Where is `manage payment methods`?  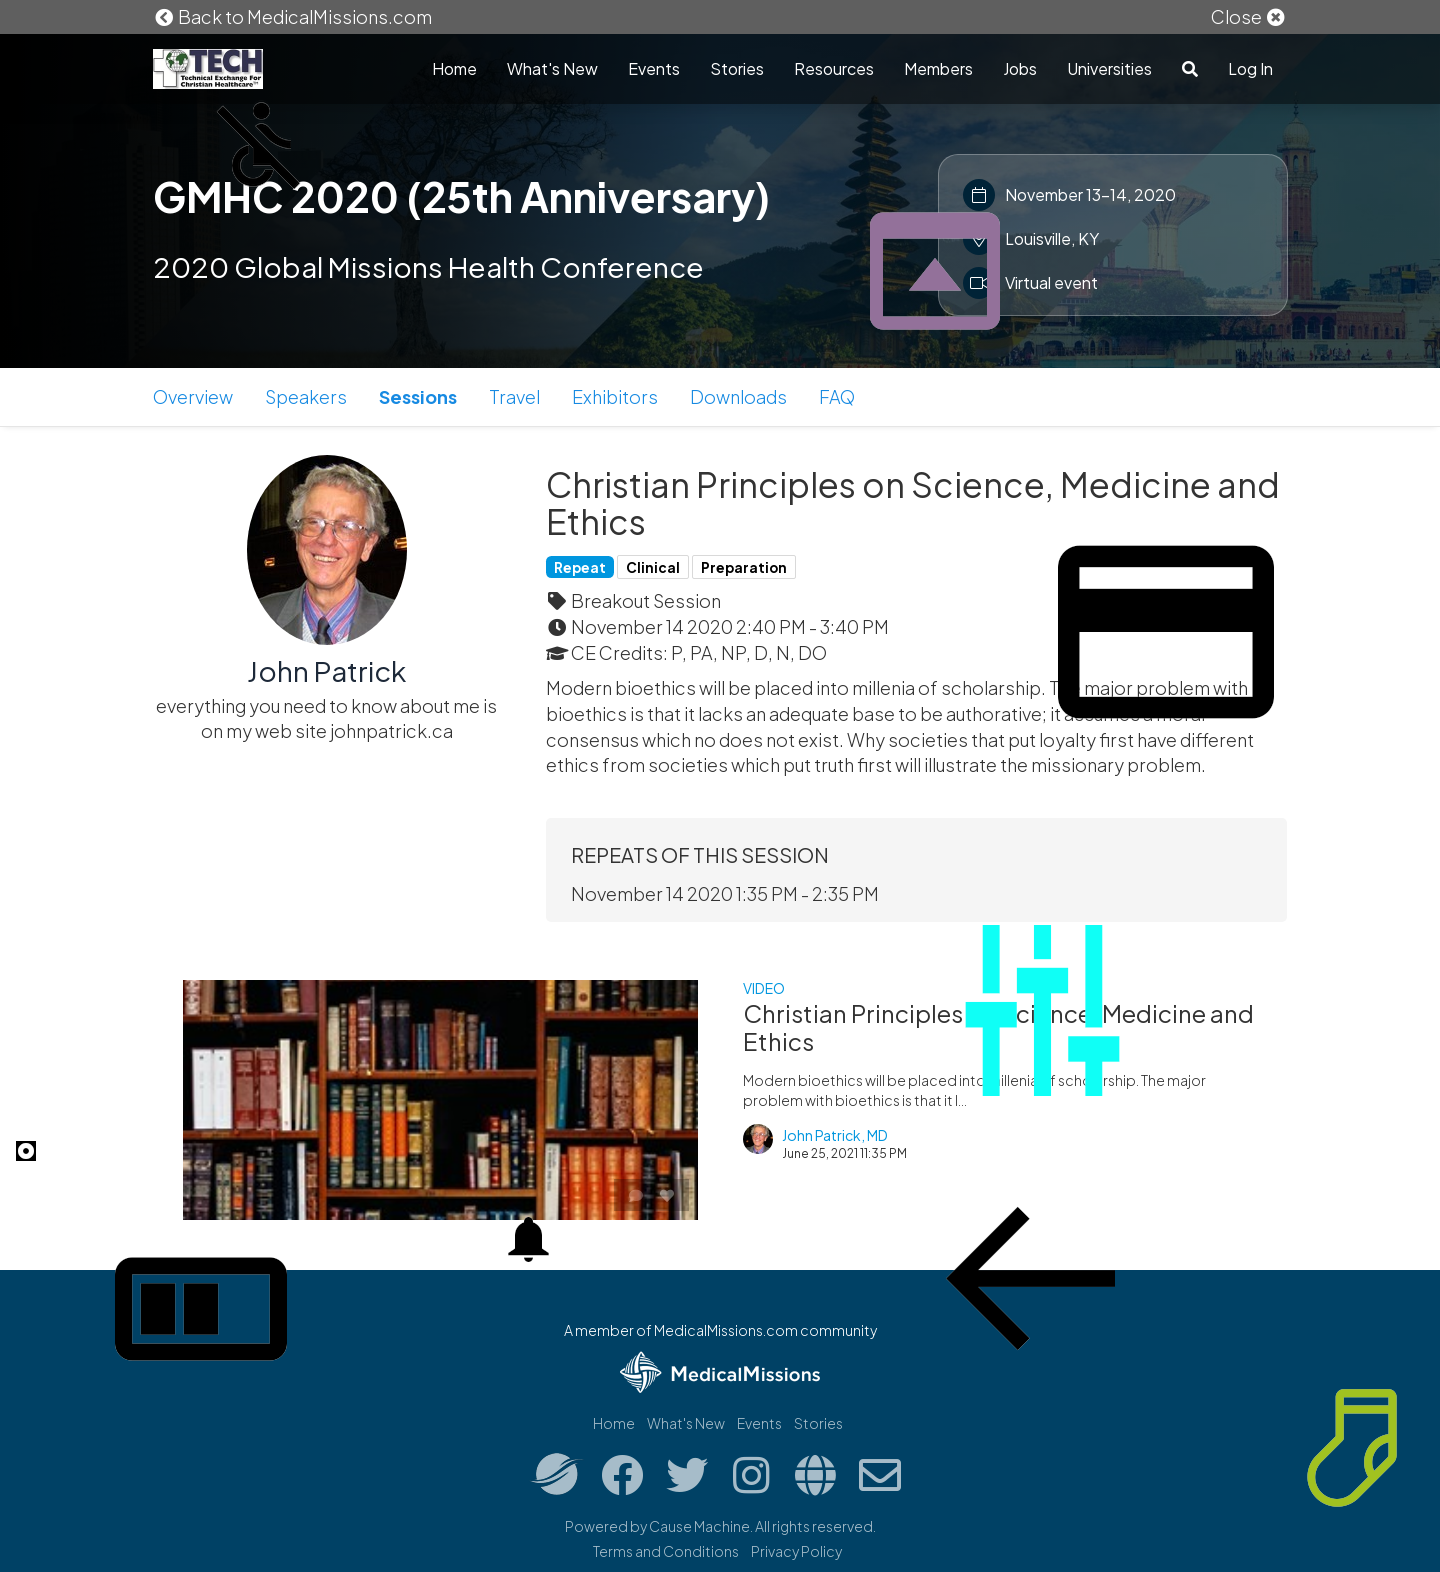
manage payment methods is located at coordinates (1166, 632).